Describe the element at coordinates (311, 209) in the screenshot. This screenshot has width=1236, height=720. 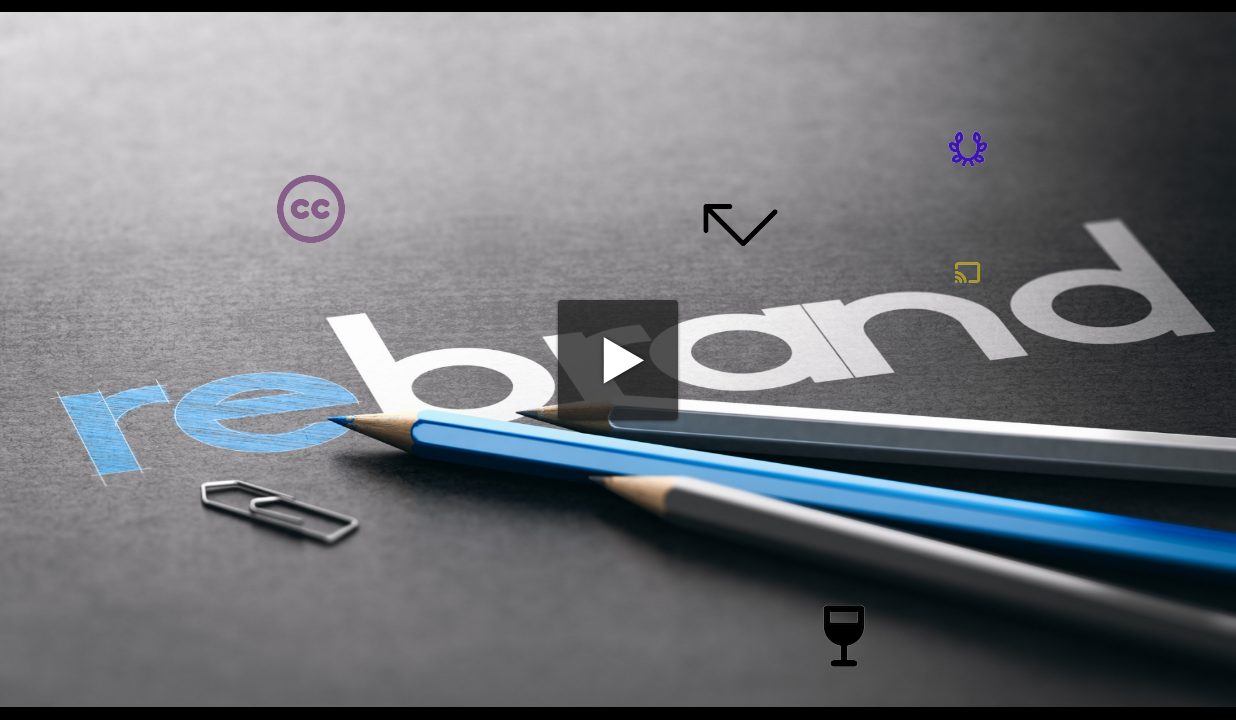
I see `indicates content is licensed under creative commons` at that location.